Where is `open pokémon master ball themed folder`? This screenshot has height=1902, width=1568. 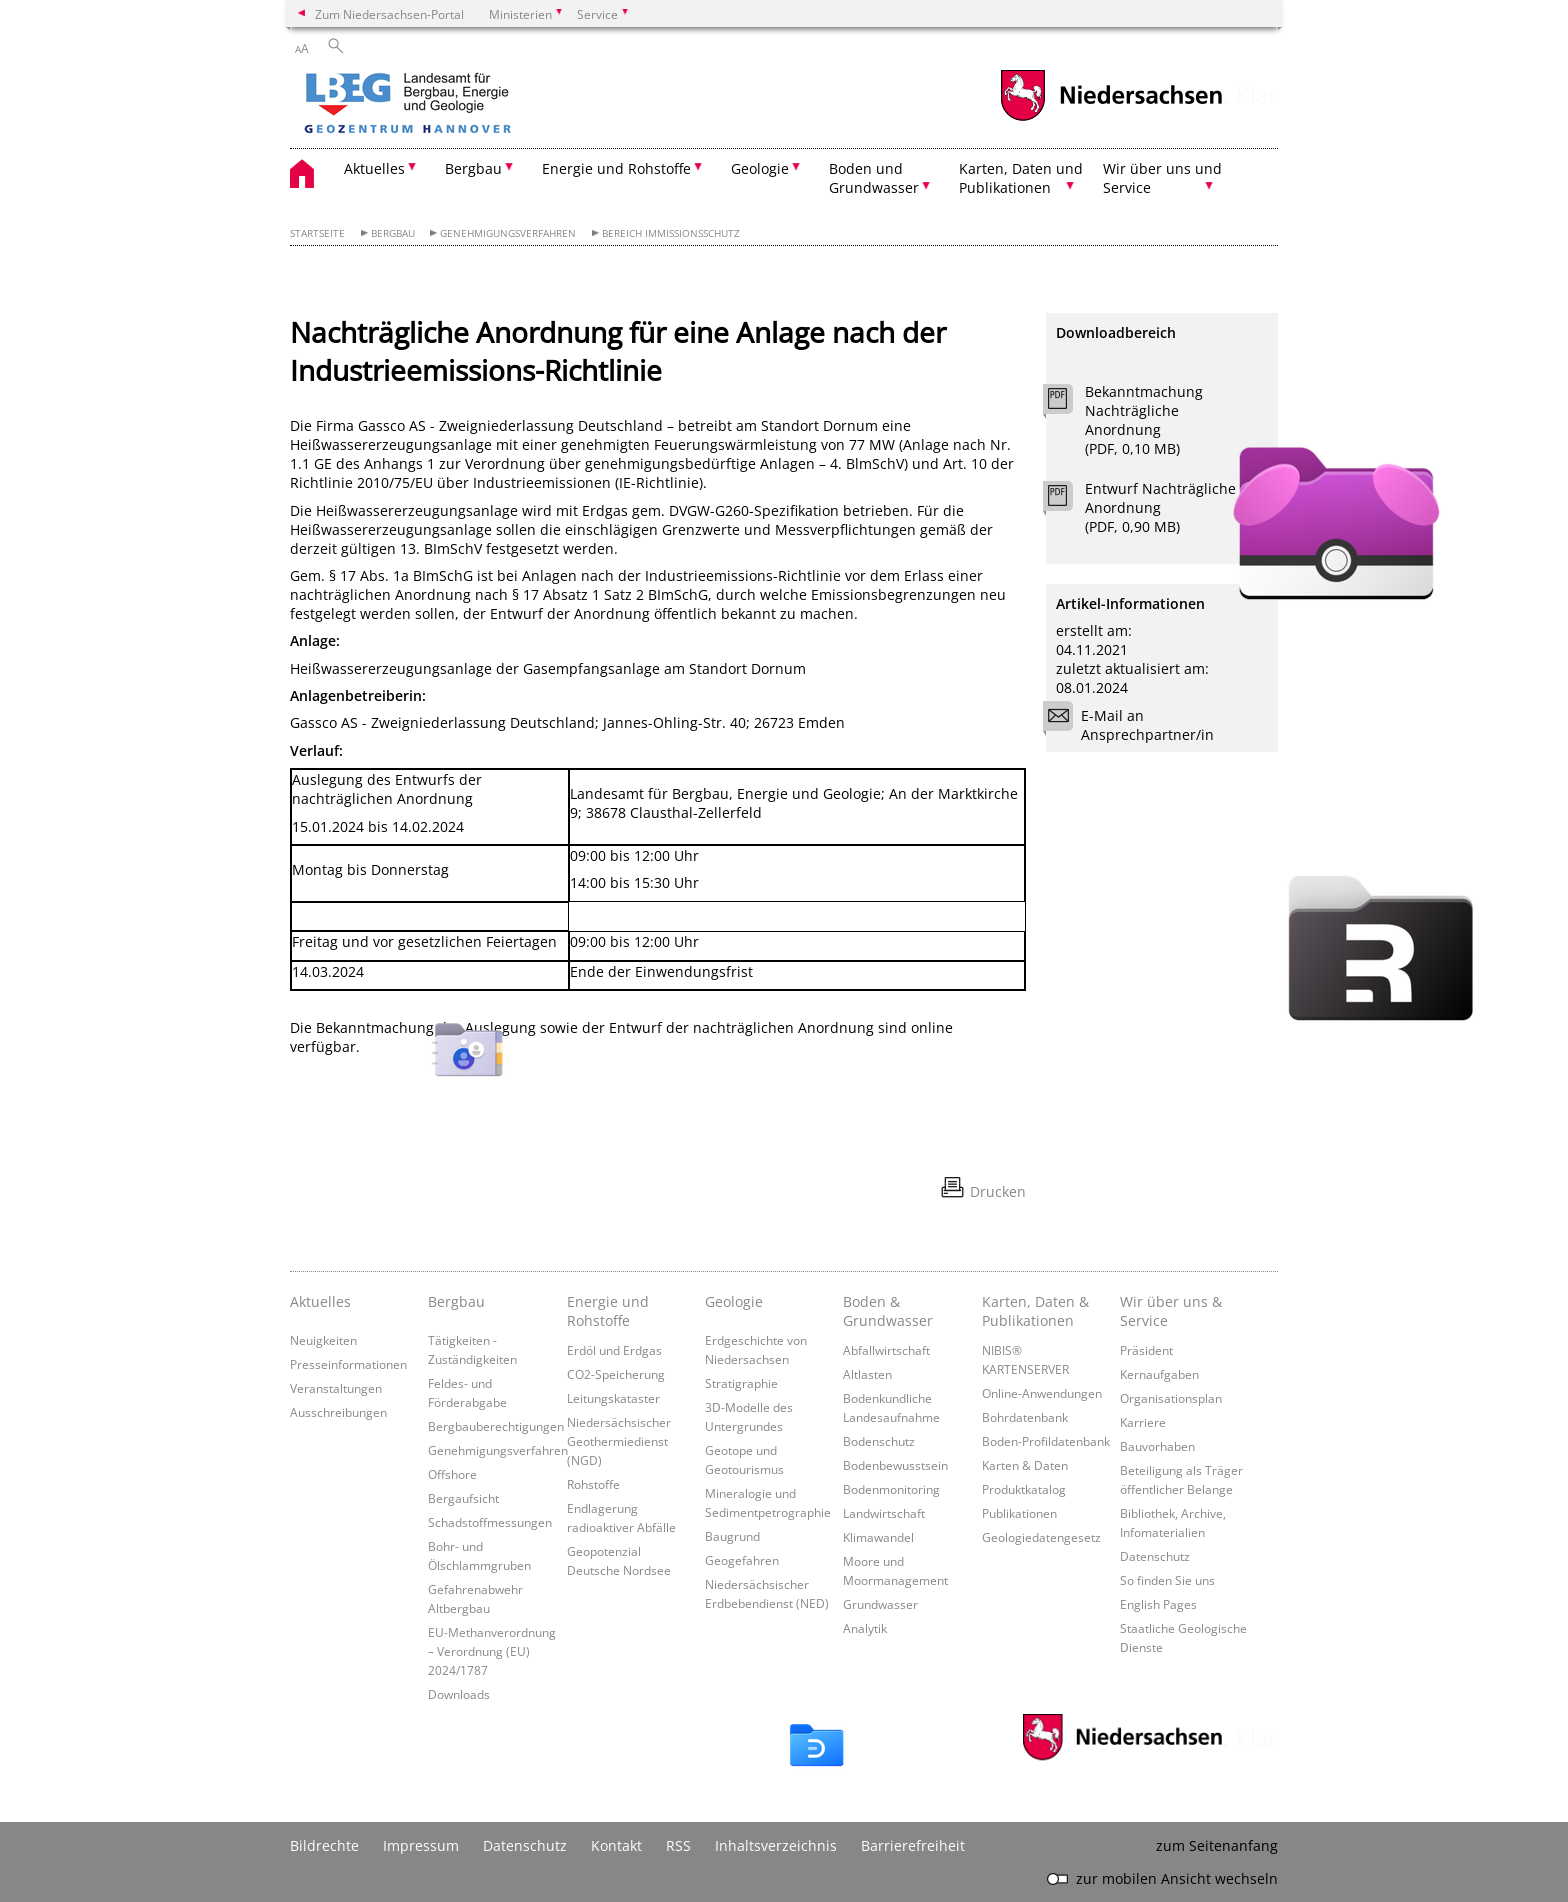 open pokémon master ball themed folder is located at coordinates (1335, 528).